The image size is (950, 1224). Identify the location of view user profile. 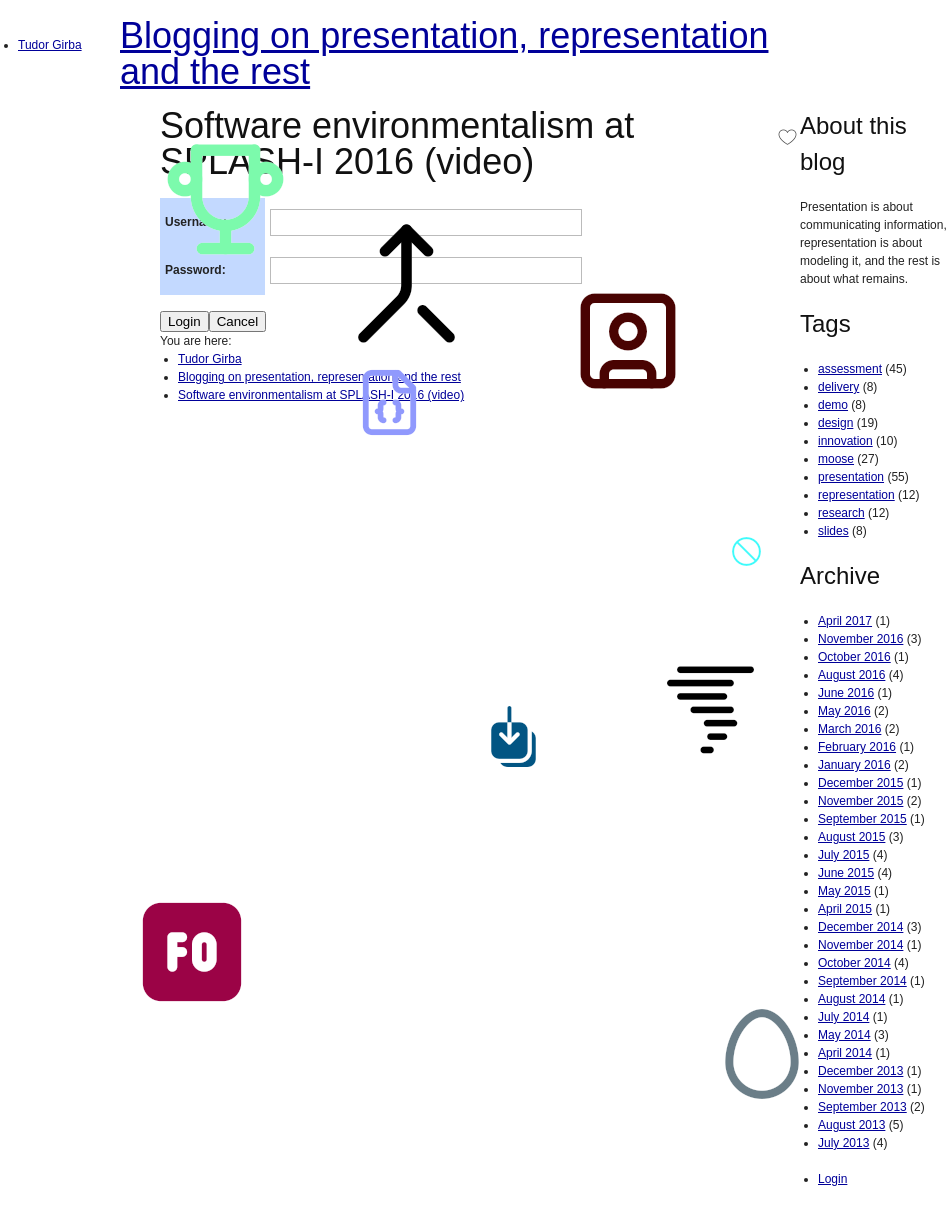
(628, 341).